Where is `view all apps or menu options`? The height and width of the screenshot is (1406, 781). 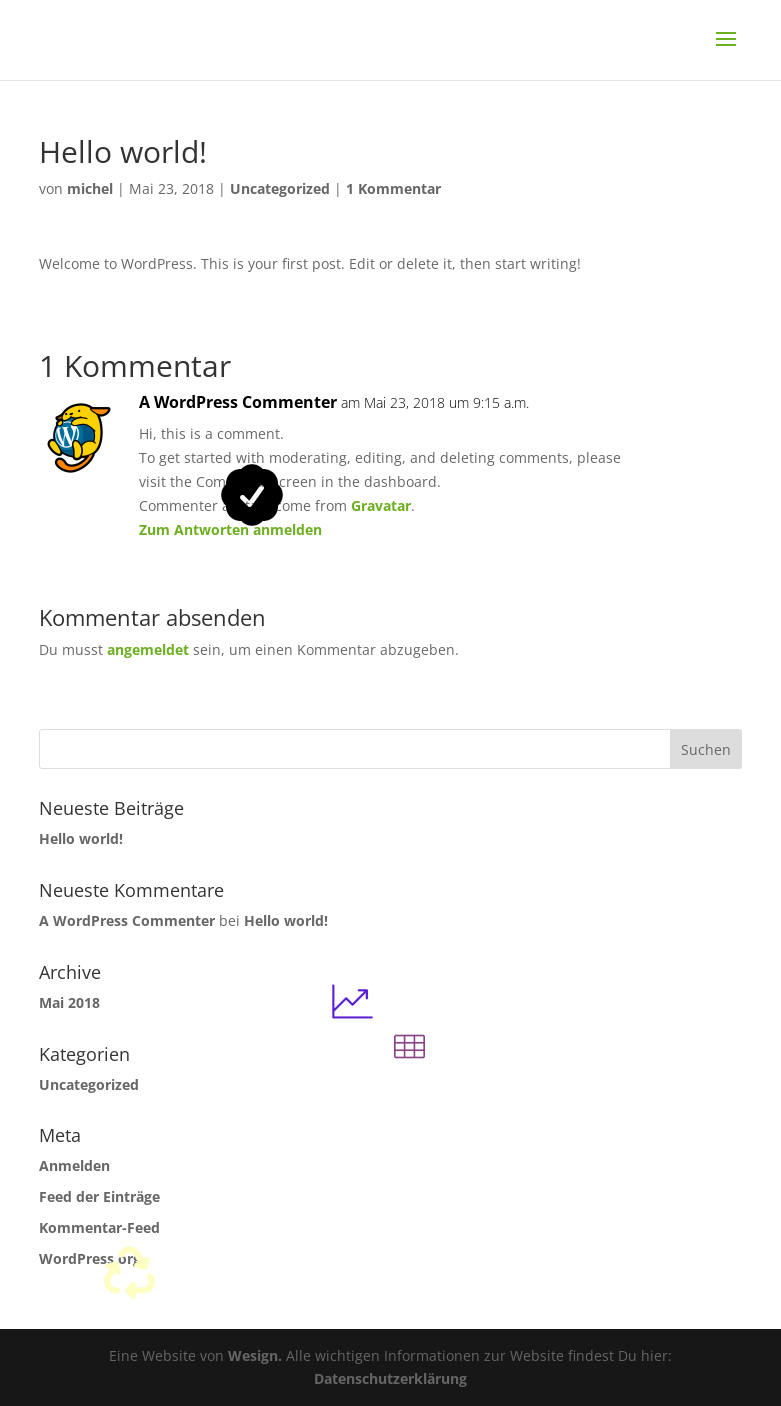
view all apps or menu options is located at coordinates (409, 1046).